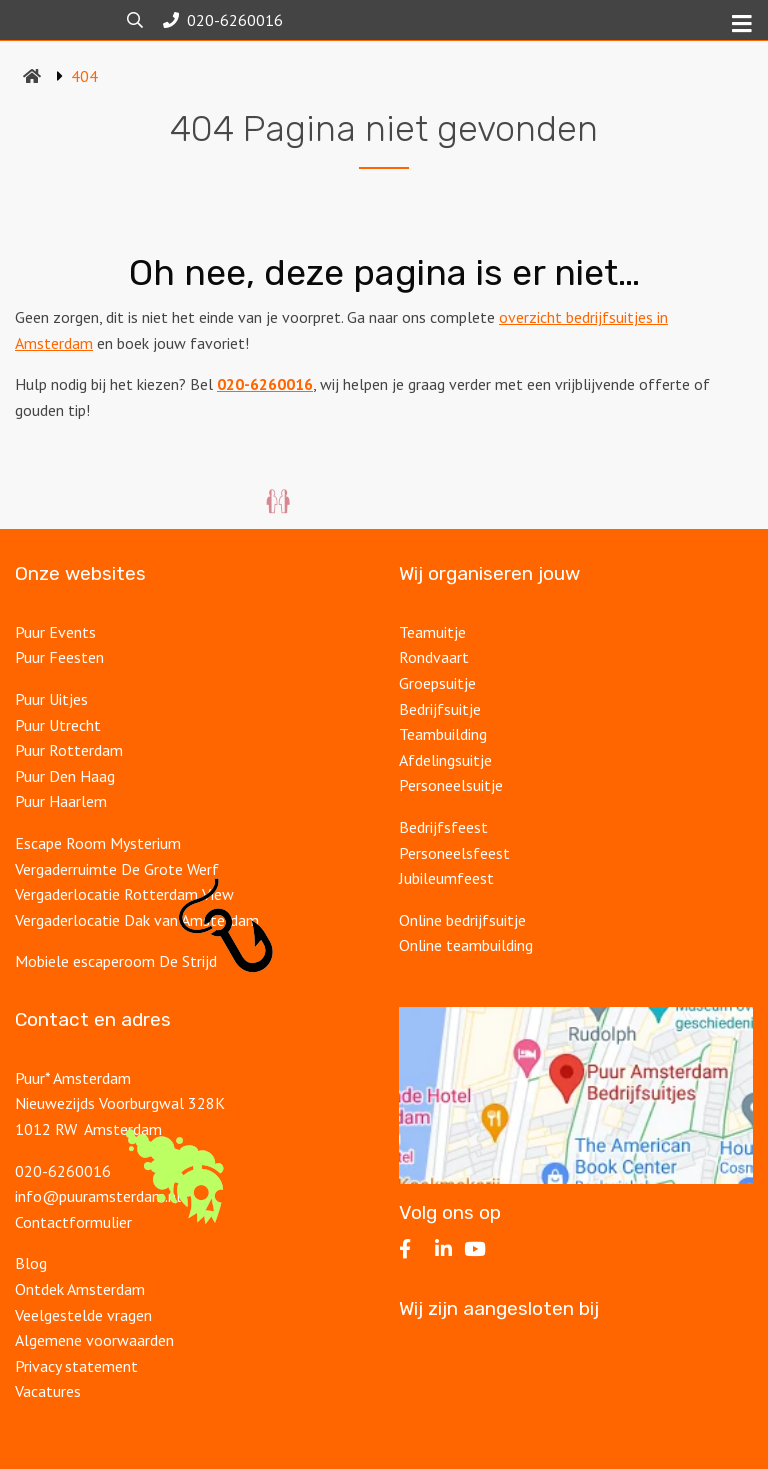  Describe the element at coordinates (278, 501) in the screenshot. I see `toggle between two modes or perspectives` at that location.